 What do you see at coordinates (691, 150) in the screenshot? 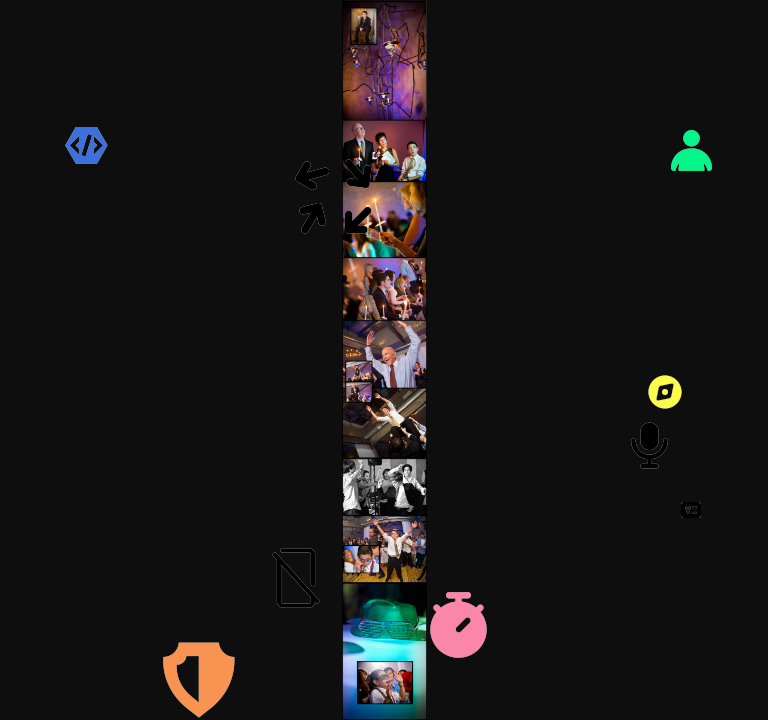
I see `view your profile` at bounding box center [691, 150].